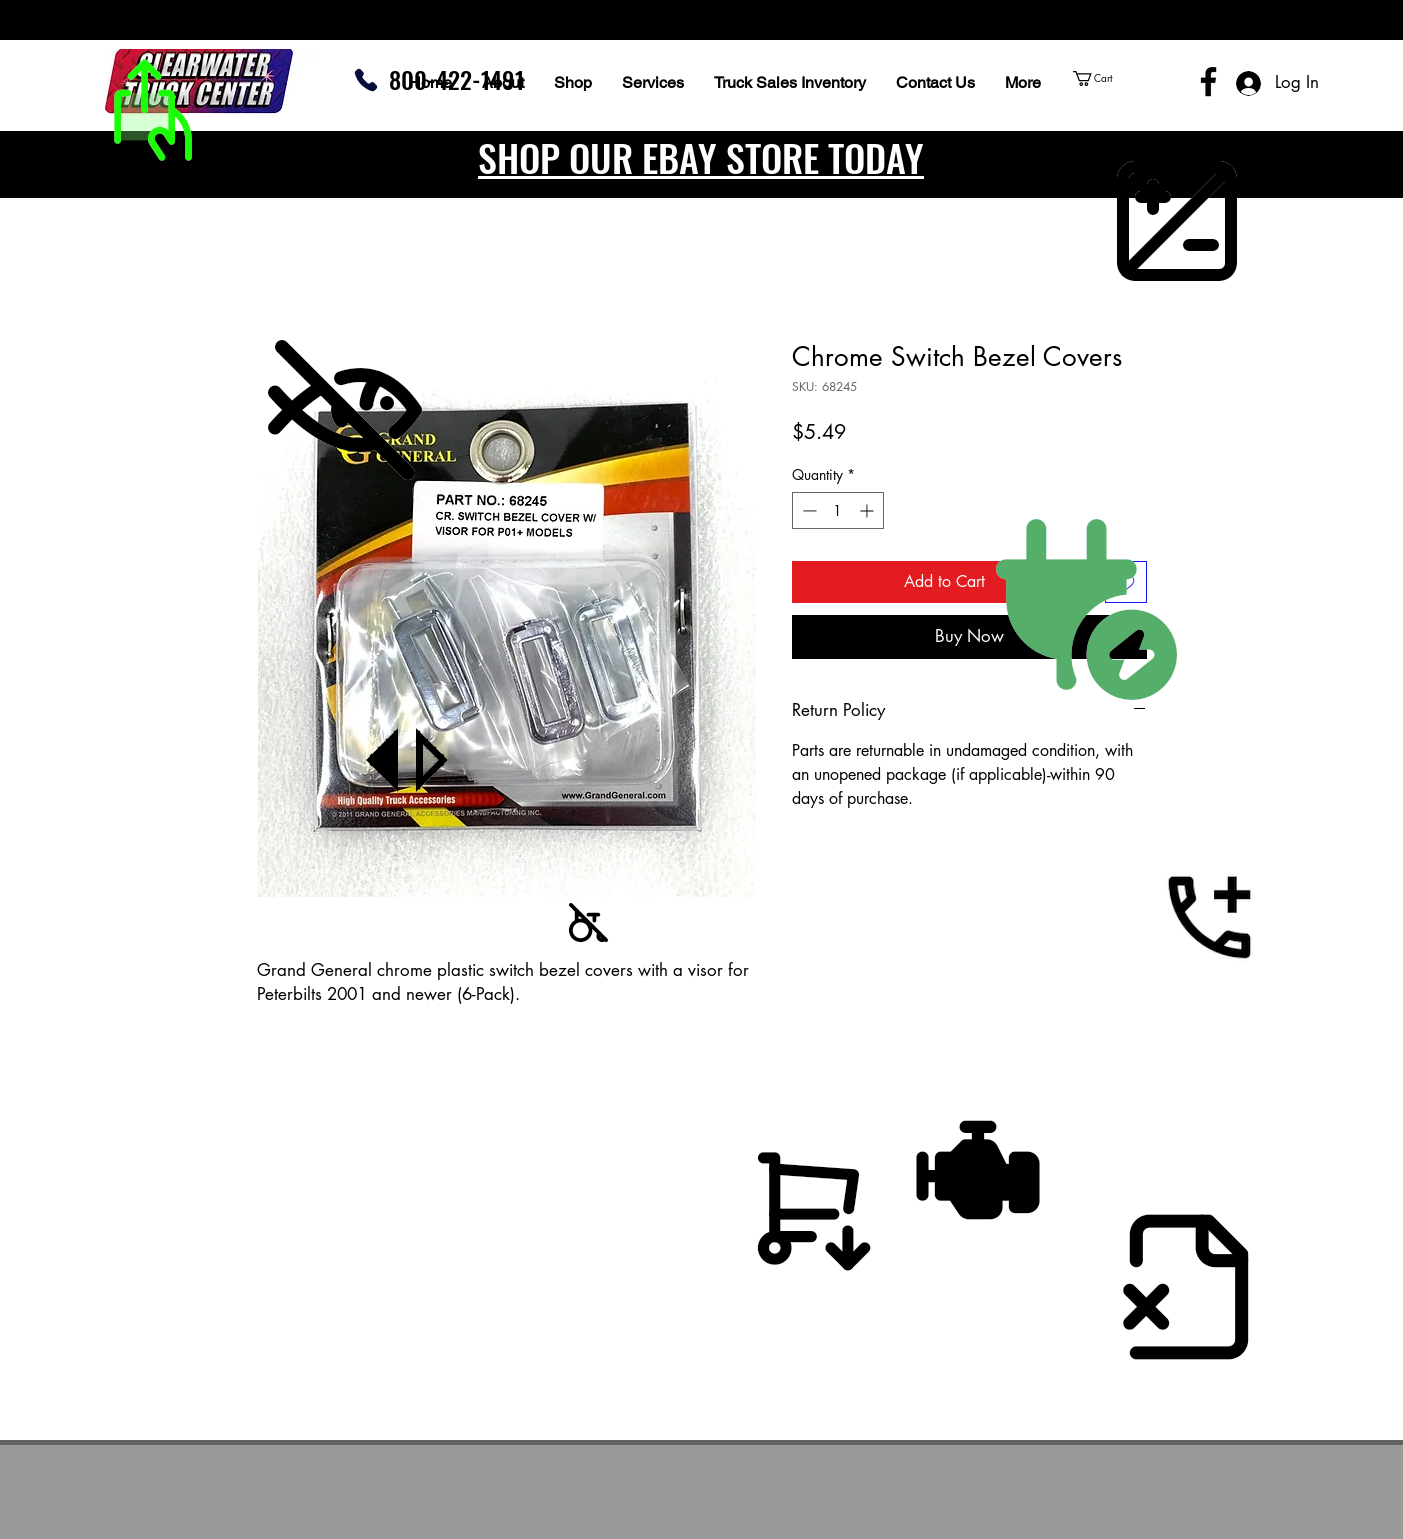  What do you see at coordinates (148, 110) in the screenshot?
I see `deposit or upload funds manually` at bounding box center [148, 110].